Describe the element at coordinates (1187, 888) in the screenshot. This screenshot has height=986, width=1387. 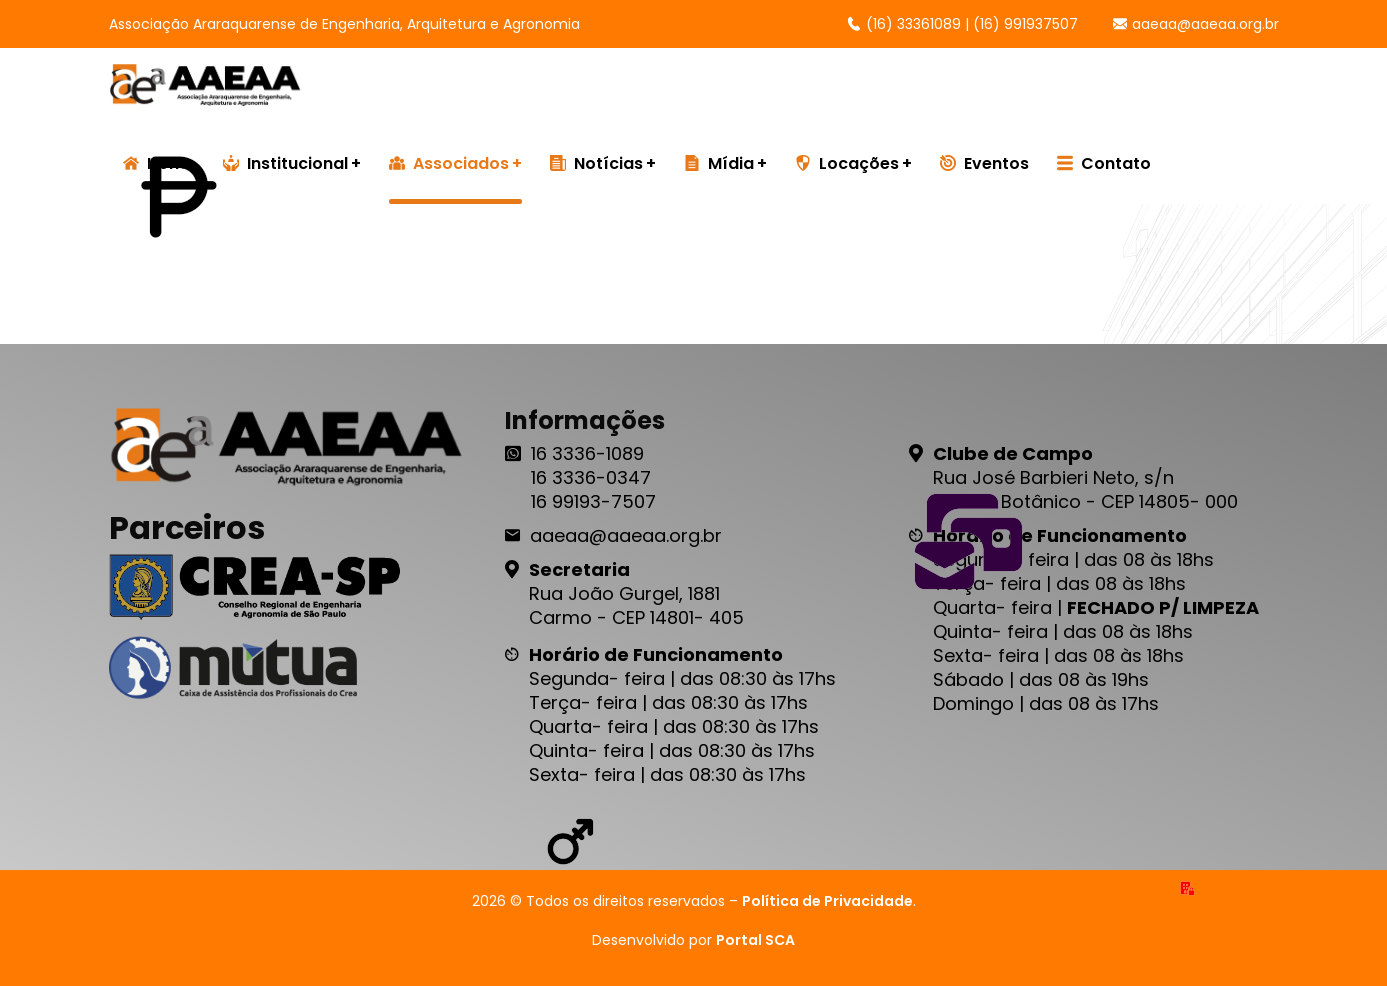
I see `secure building access control` at that location.